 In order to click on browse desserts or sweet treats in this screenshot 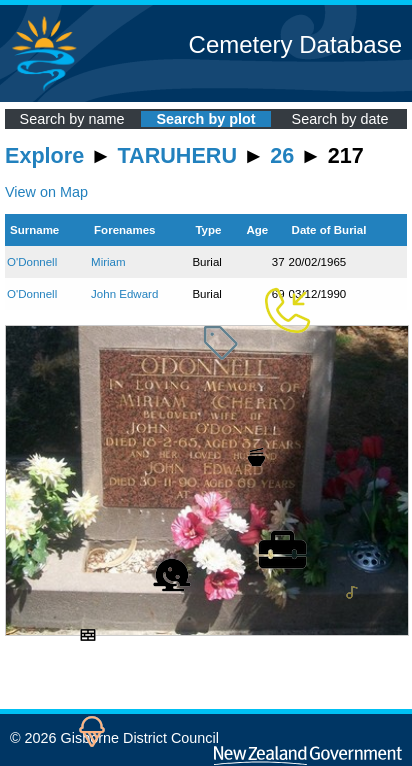, I will do `click(92, 731)`.